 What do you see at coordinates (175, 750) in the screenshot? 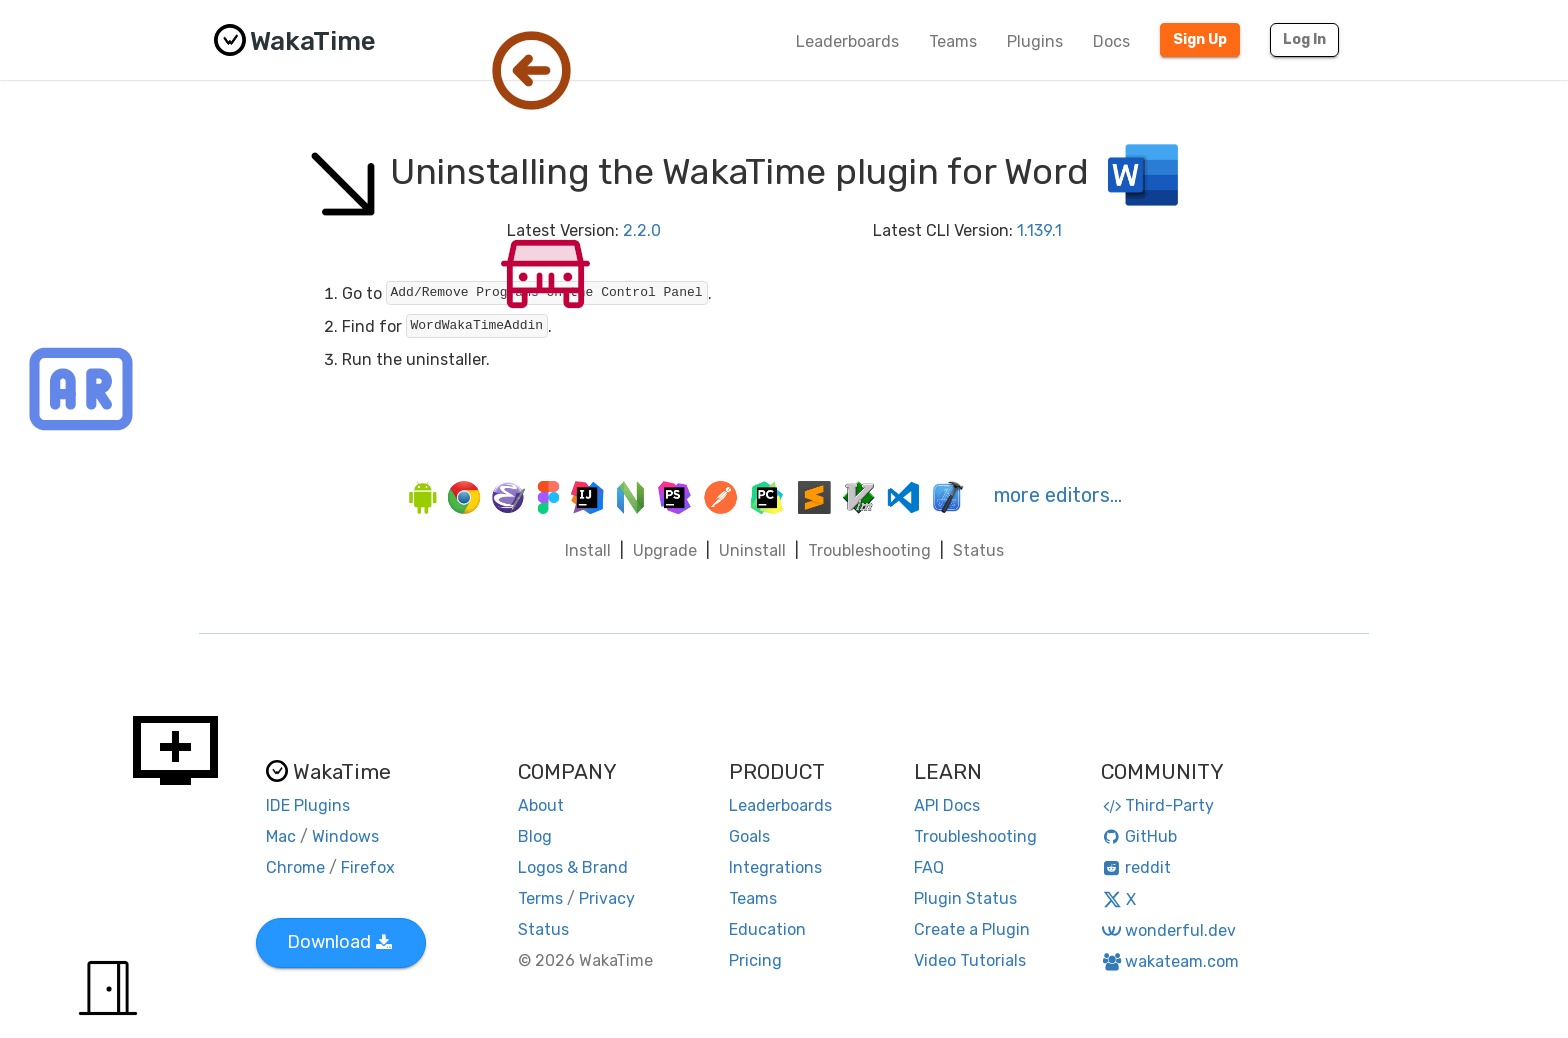
I see `add current video to watch queue` at bounding box center [175, 750].